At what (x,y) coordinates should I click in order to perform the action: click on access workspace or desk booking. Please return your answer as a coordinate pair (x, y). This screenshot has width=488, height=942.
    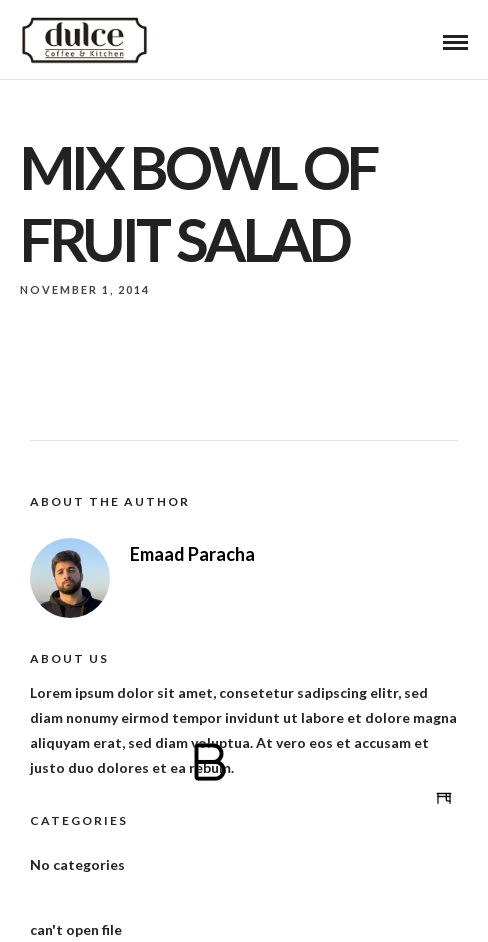
    Looking at the image, I should click on (444, 798).